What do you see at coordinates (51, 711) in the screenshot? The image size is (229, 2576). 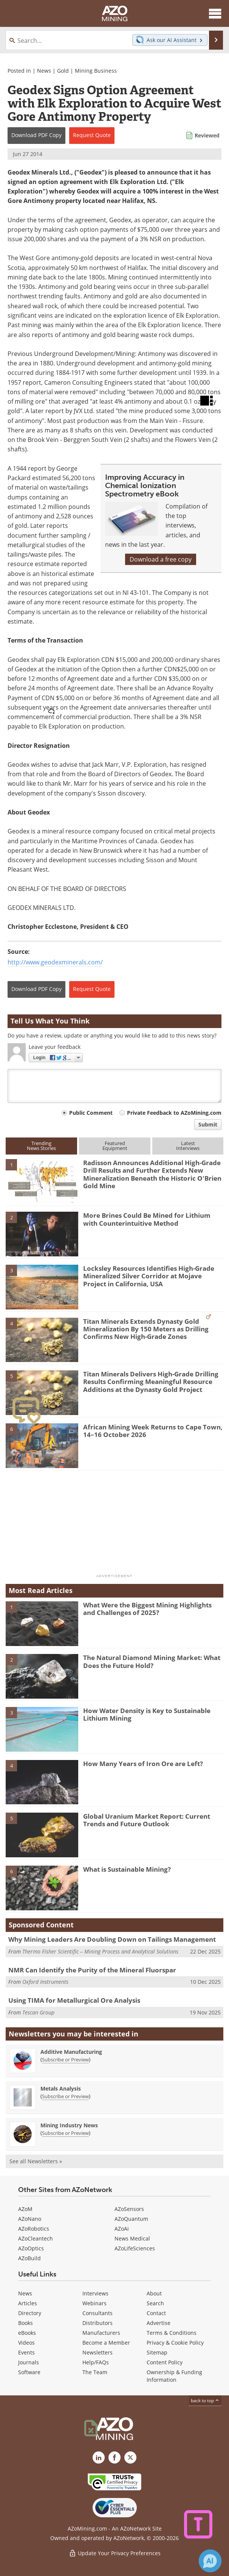 I see `upload a new file to cloud storage` at bounding box center [51, 711].